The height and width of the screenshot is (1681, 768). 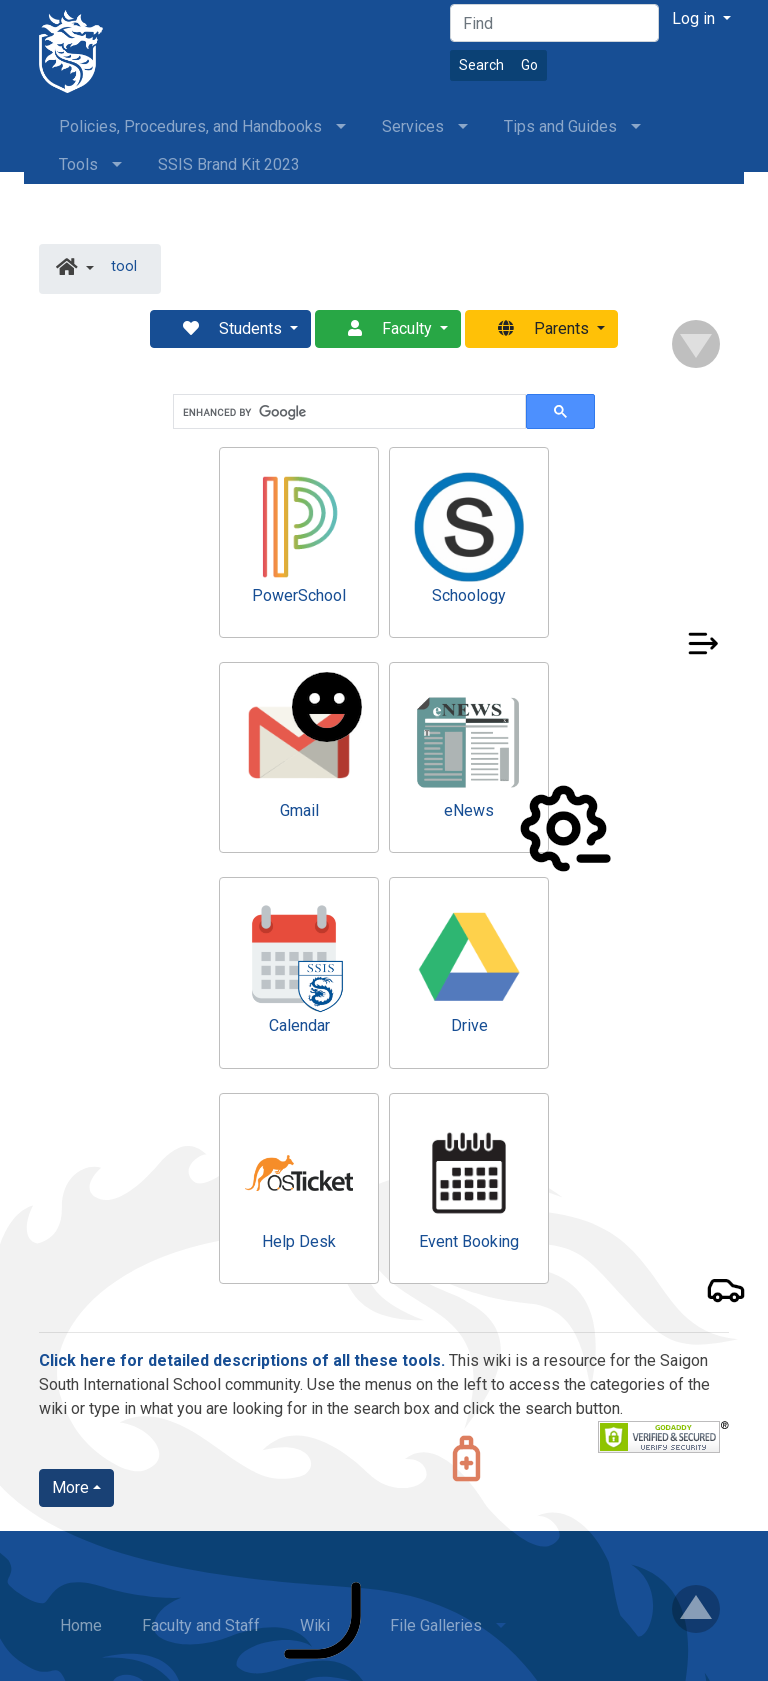 I want to click on open emoji picker, so click(x=327, y=707).